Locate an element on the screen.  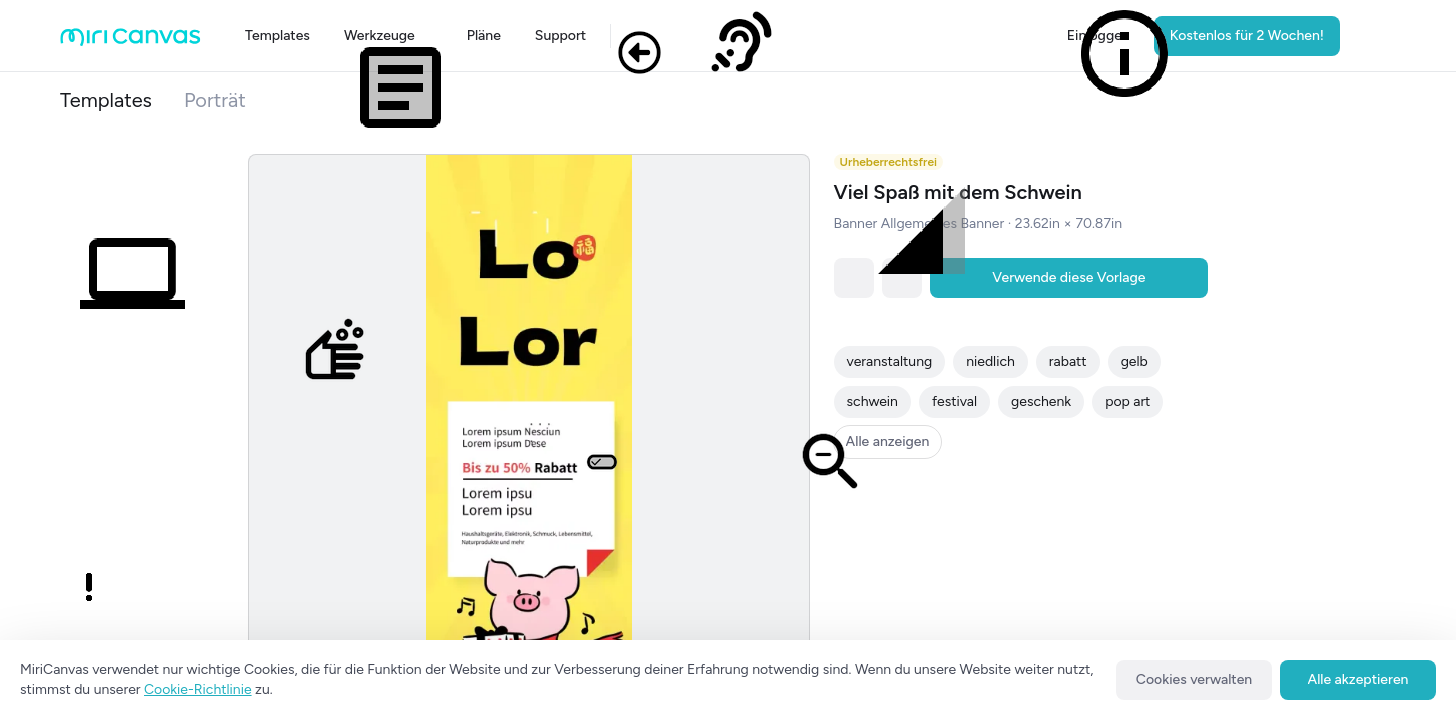
access desktop or computer settings is located at coordinates (132, 273).